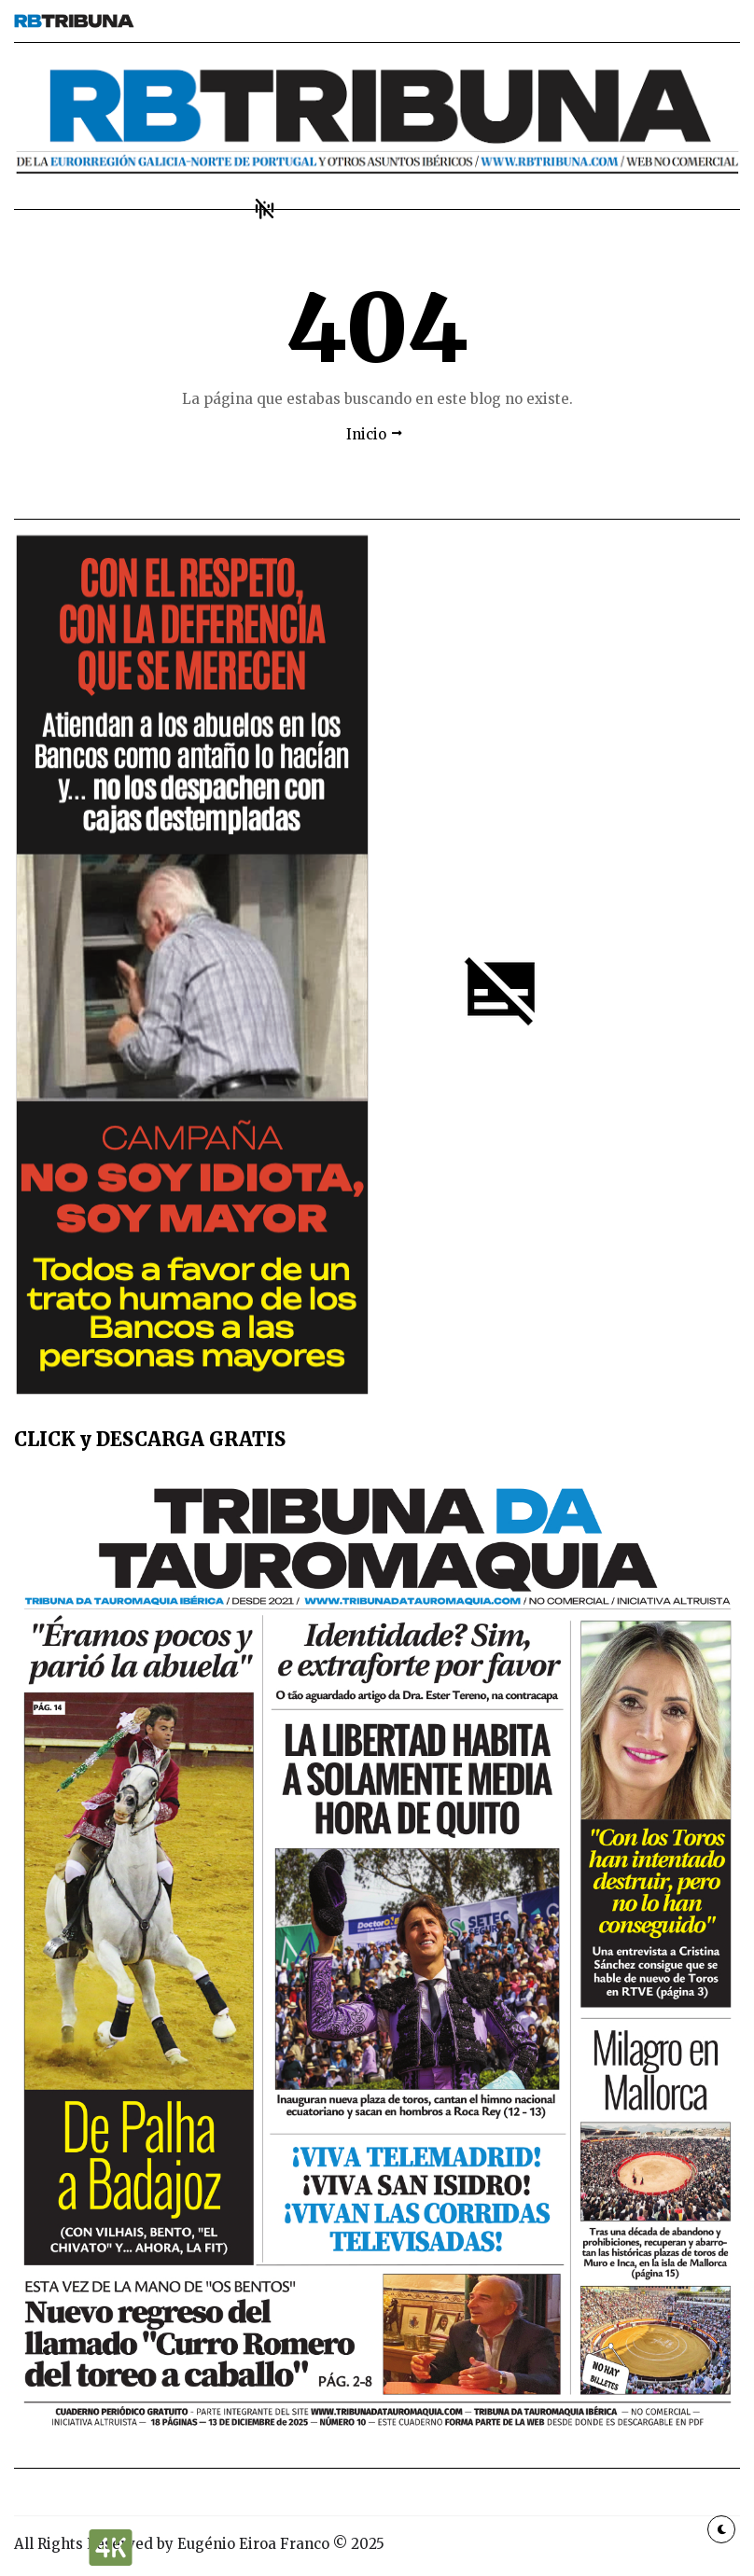 This screenshot has height=2576, width=754. Describe the element at coordinates (264, 208) in the screenshot. I see `mute or disable audio input` at that location.